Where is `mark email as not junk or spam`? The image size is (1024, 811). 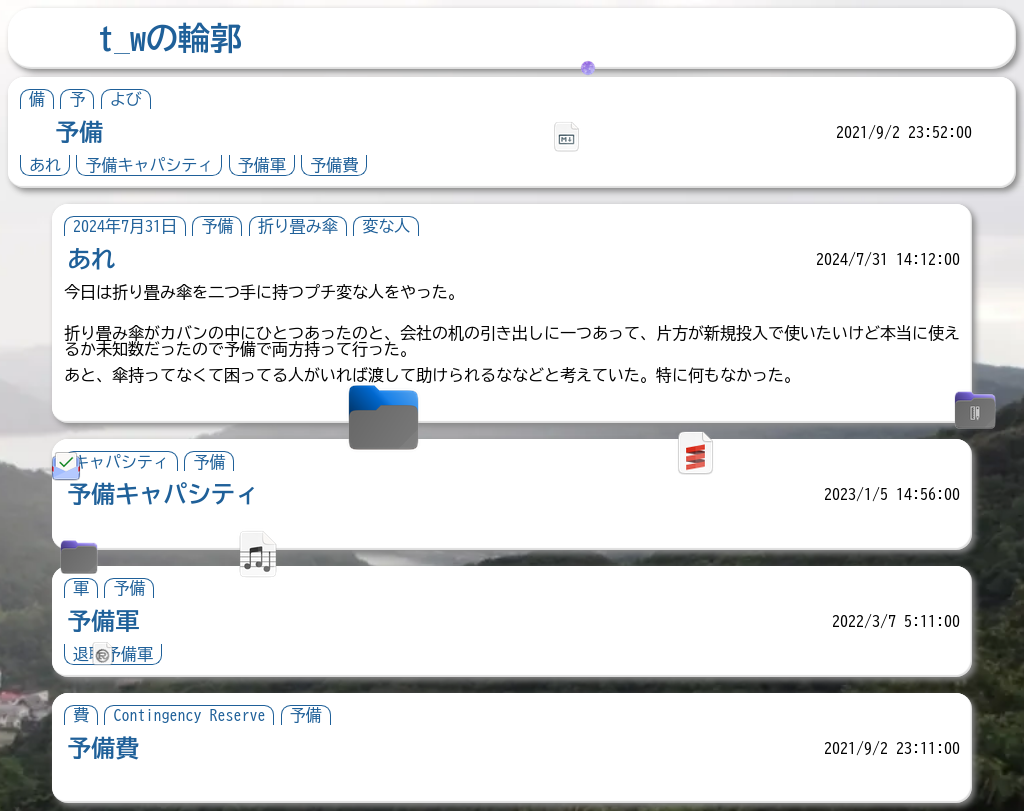 mark email as not junk or spam is located at coordinates (66, 467).